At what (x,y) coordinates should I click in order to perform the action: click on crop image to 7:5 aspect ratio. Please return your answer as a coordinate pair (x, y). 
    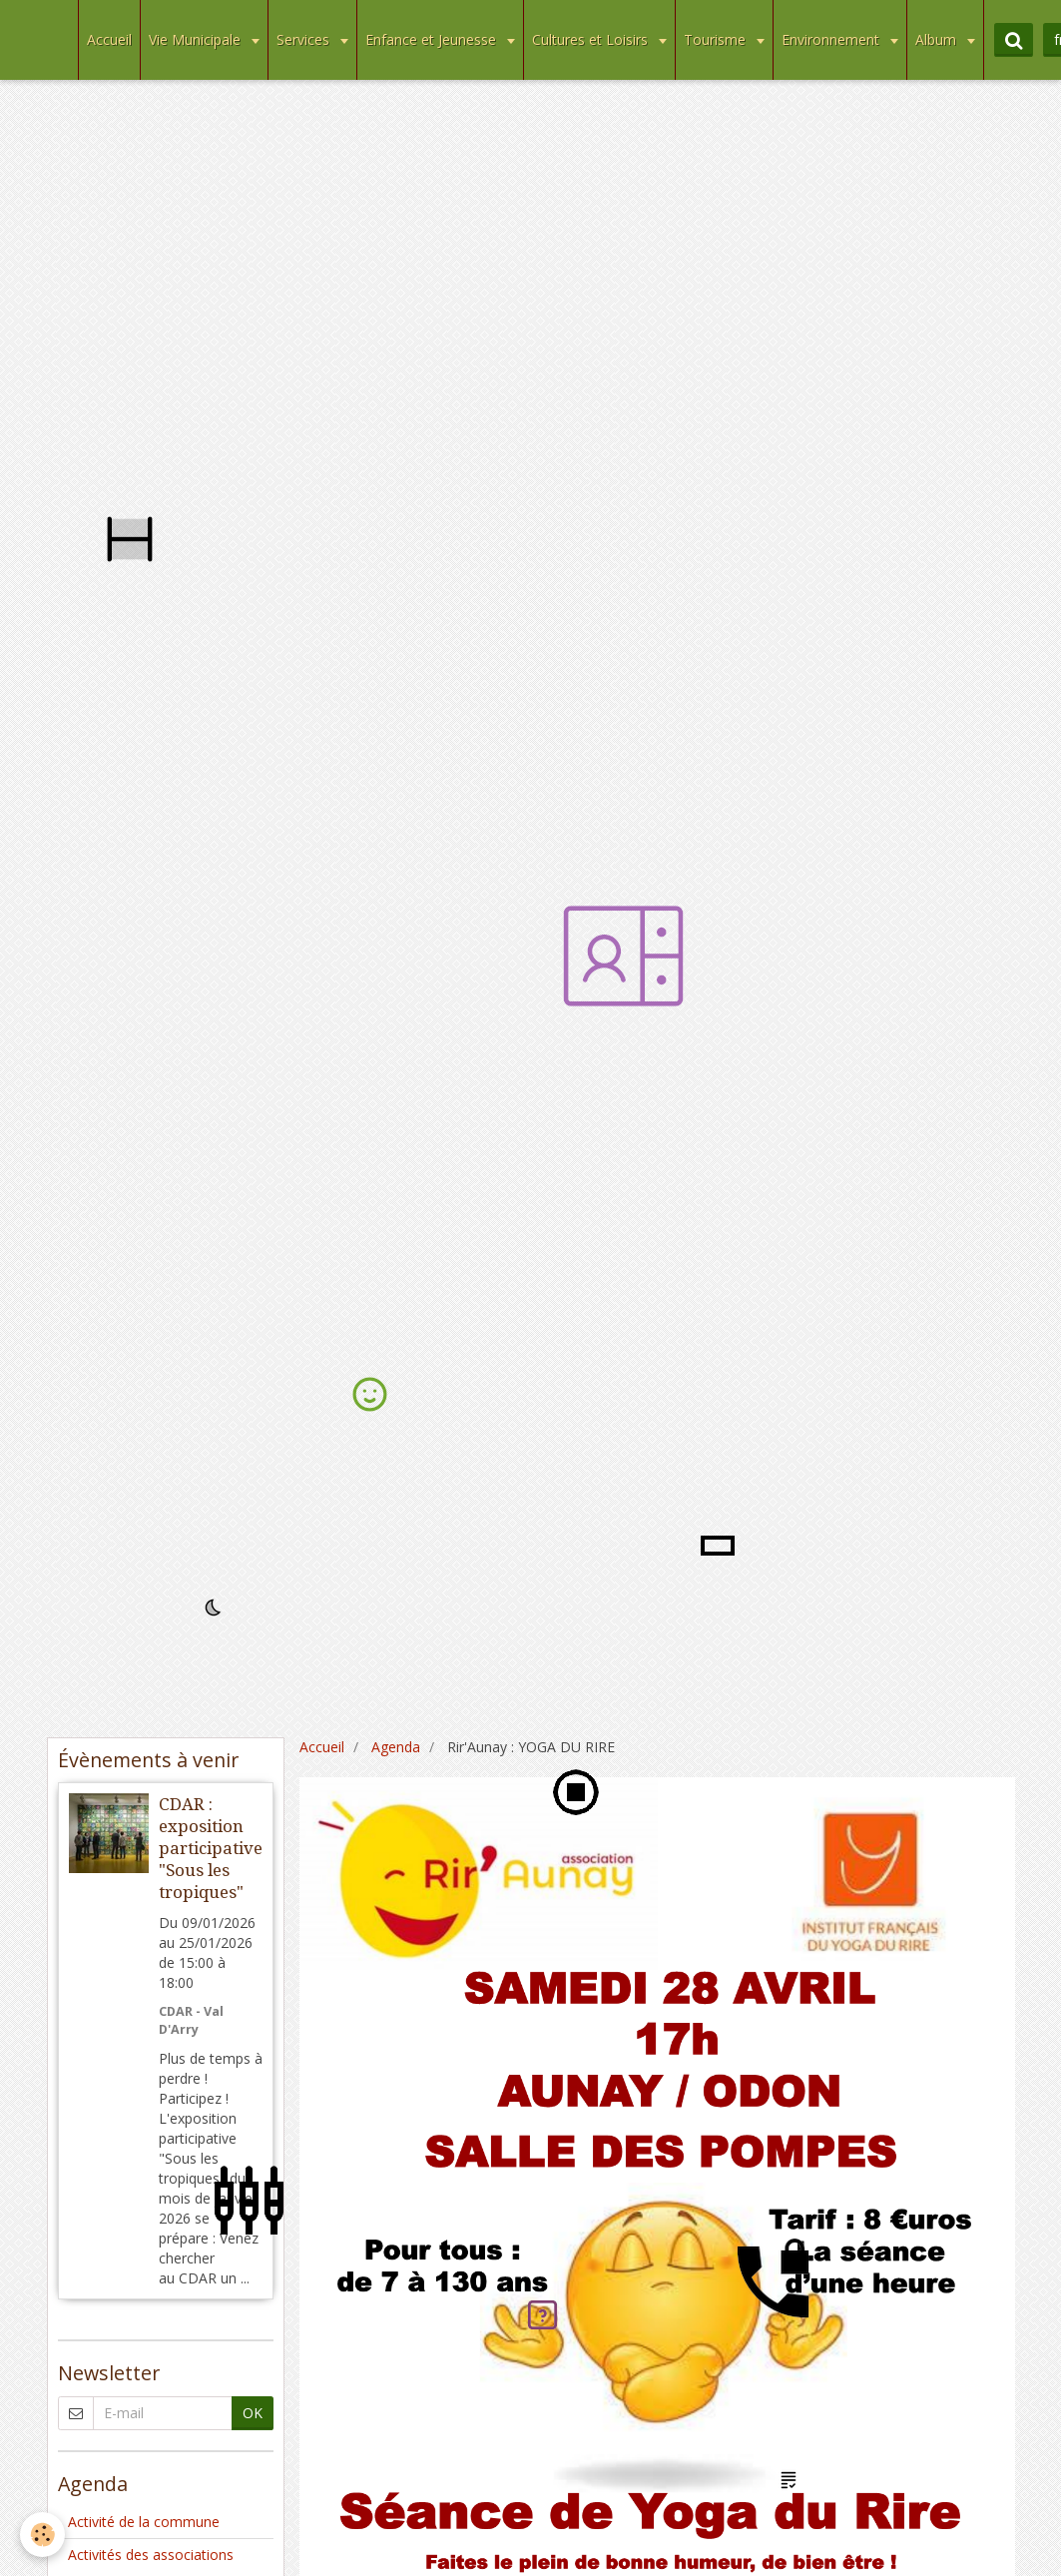
    Looking at the image, I should click on (718, 1546).